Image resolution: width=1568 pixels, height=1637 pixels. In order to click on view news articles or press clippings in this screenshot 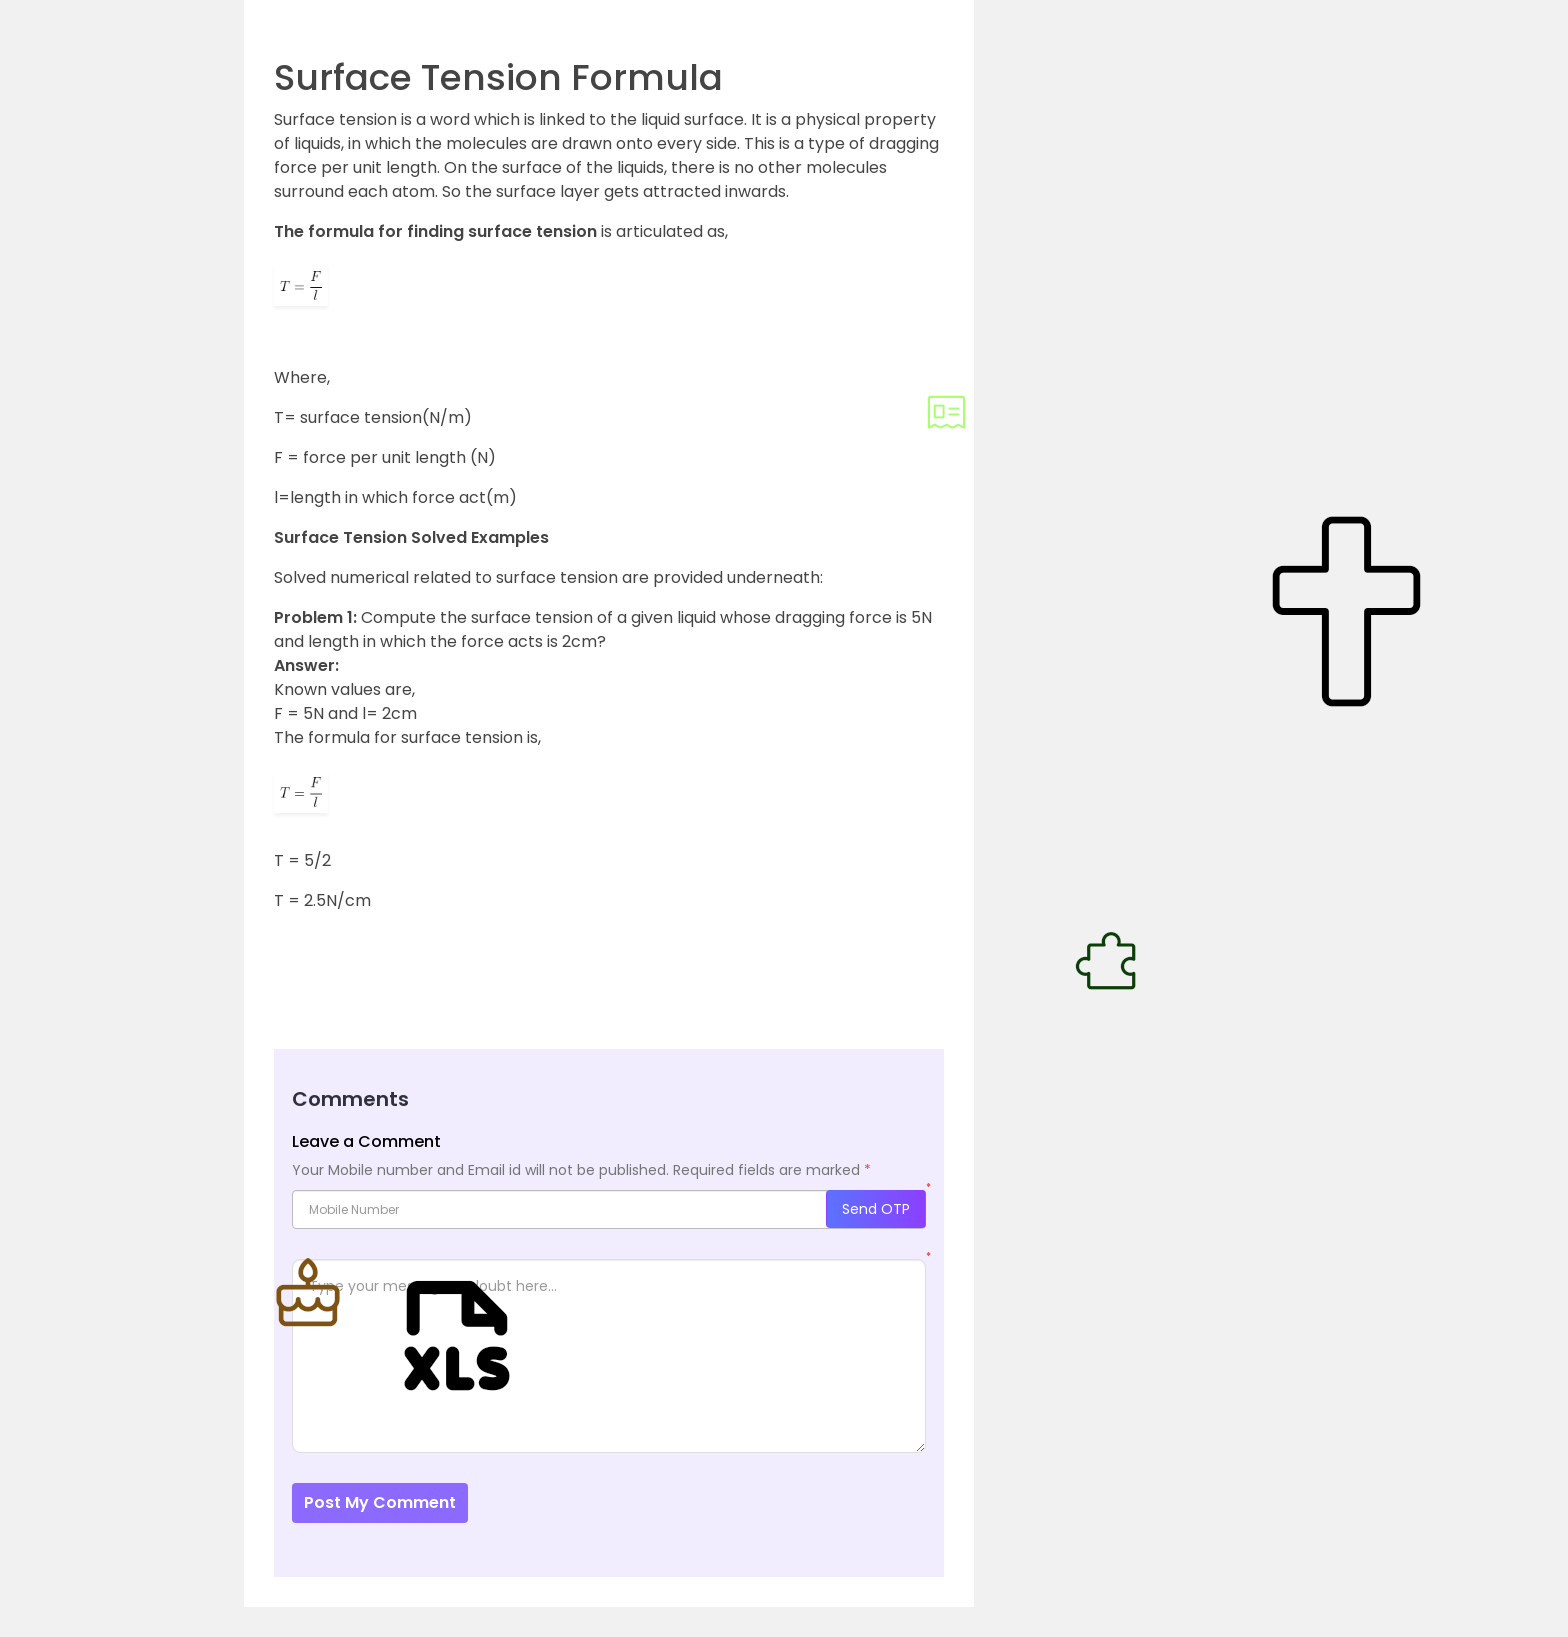, I will do `click(946, 411)`.